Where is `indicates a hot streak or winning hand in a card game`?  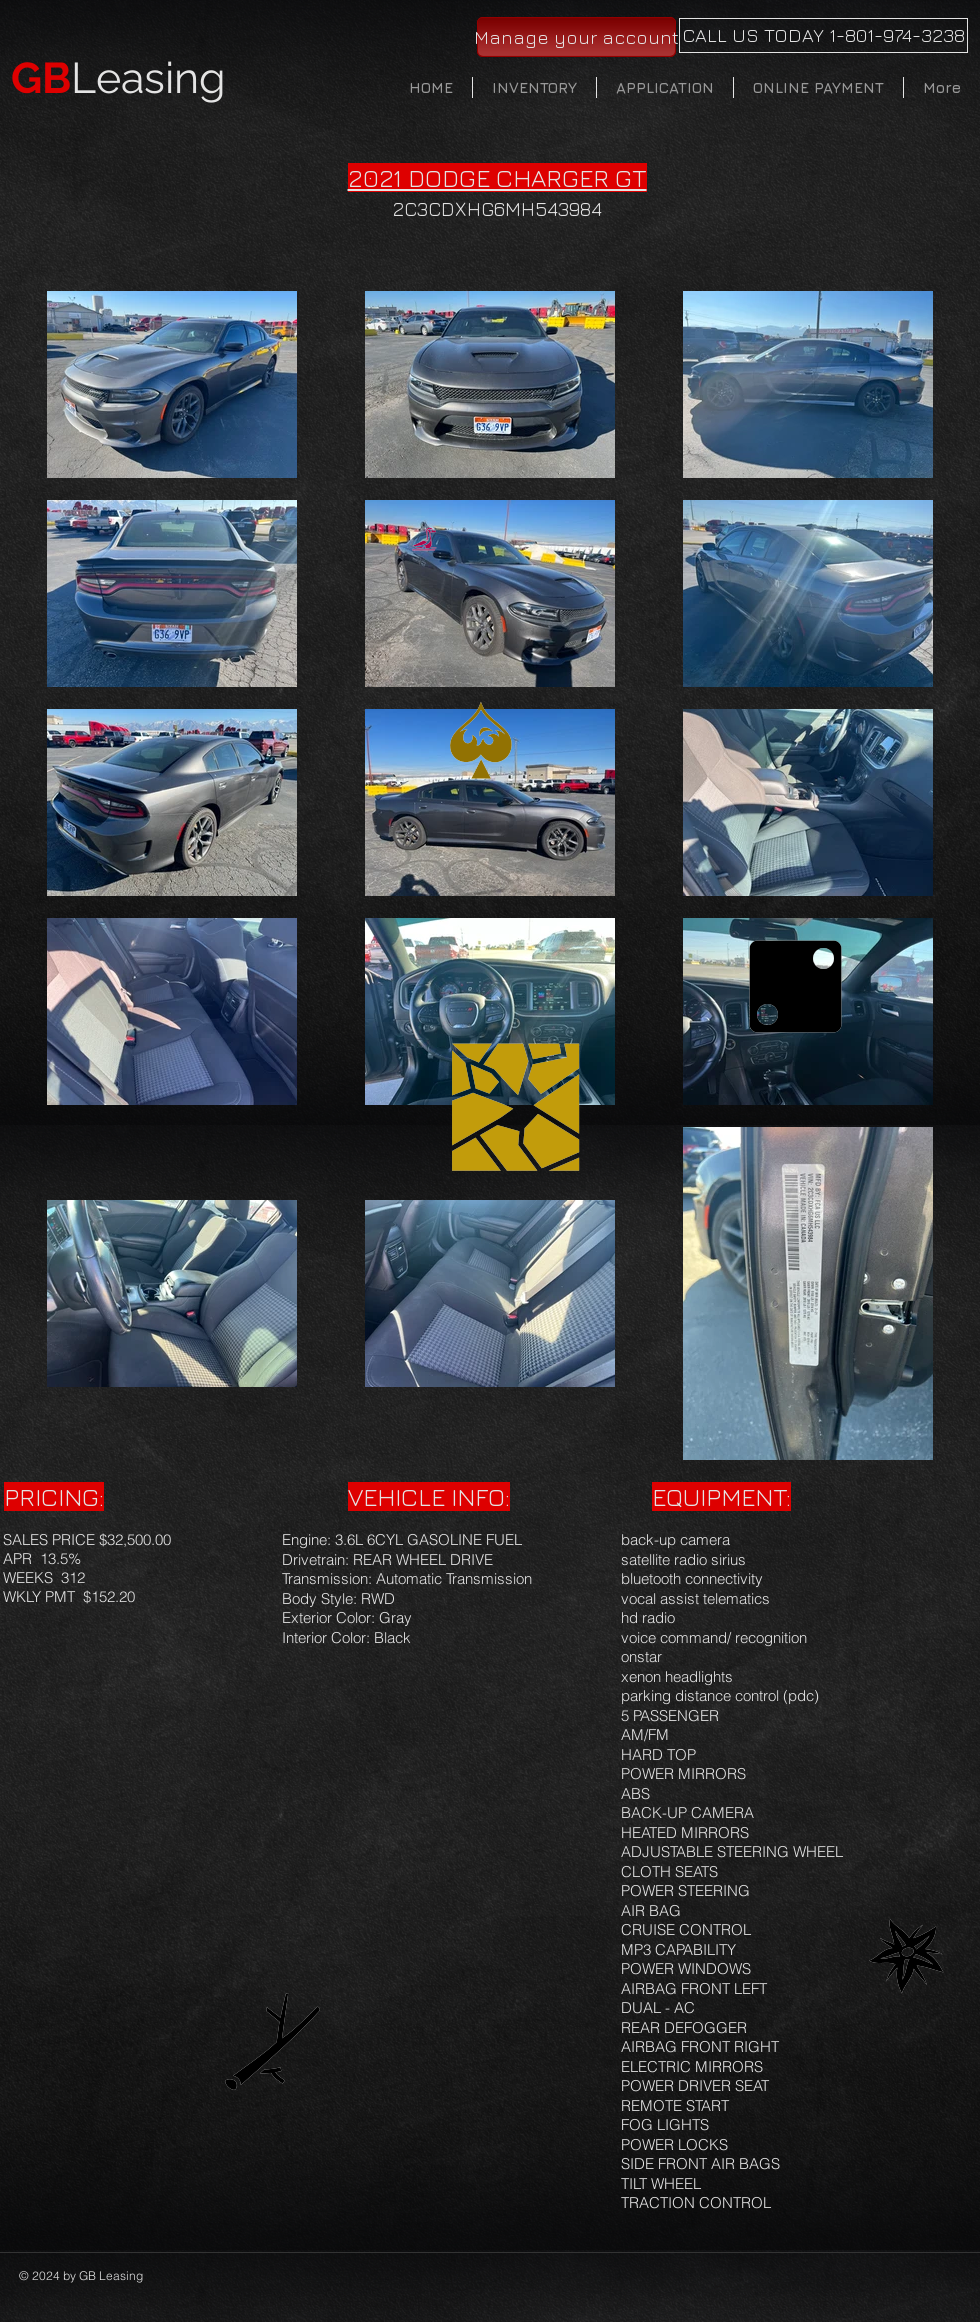
indicates a hot streak or winning hand in a card game is located at coordinates (481, 741).